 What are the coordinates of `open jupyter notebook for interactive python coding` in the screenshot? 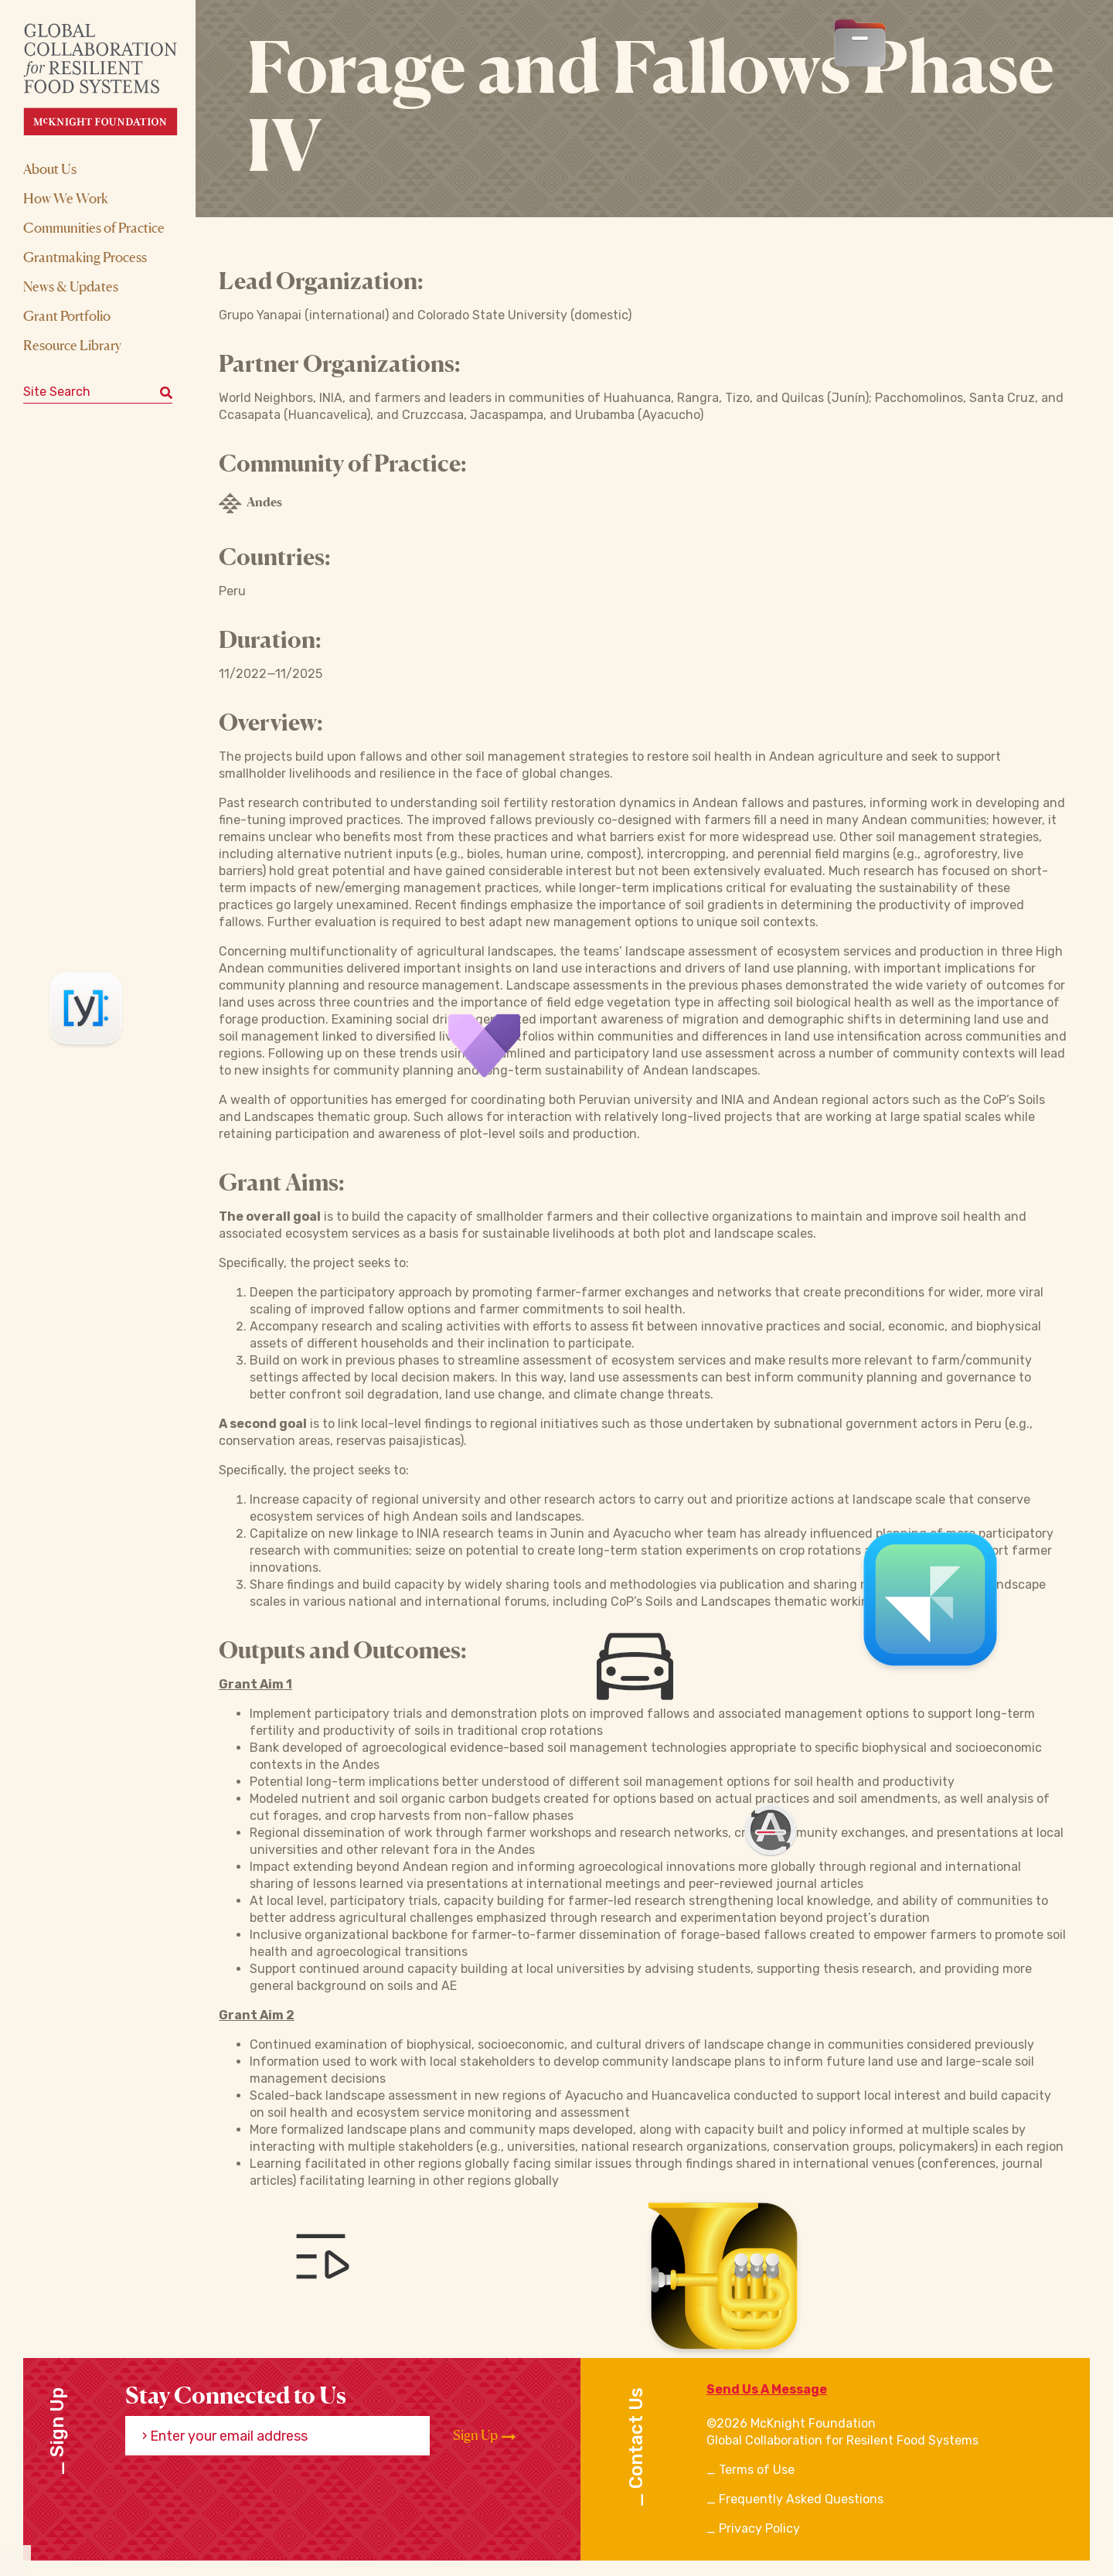 It's located at (86, 1008).